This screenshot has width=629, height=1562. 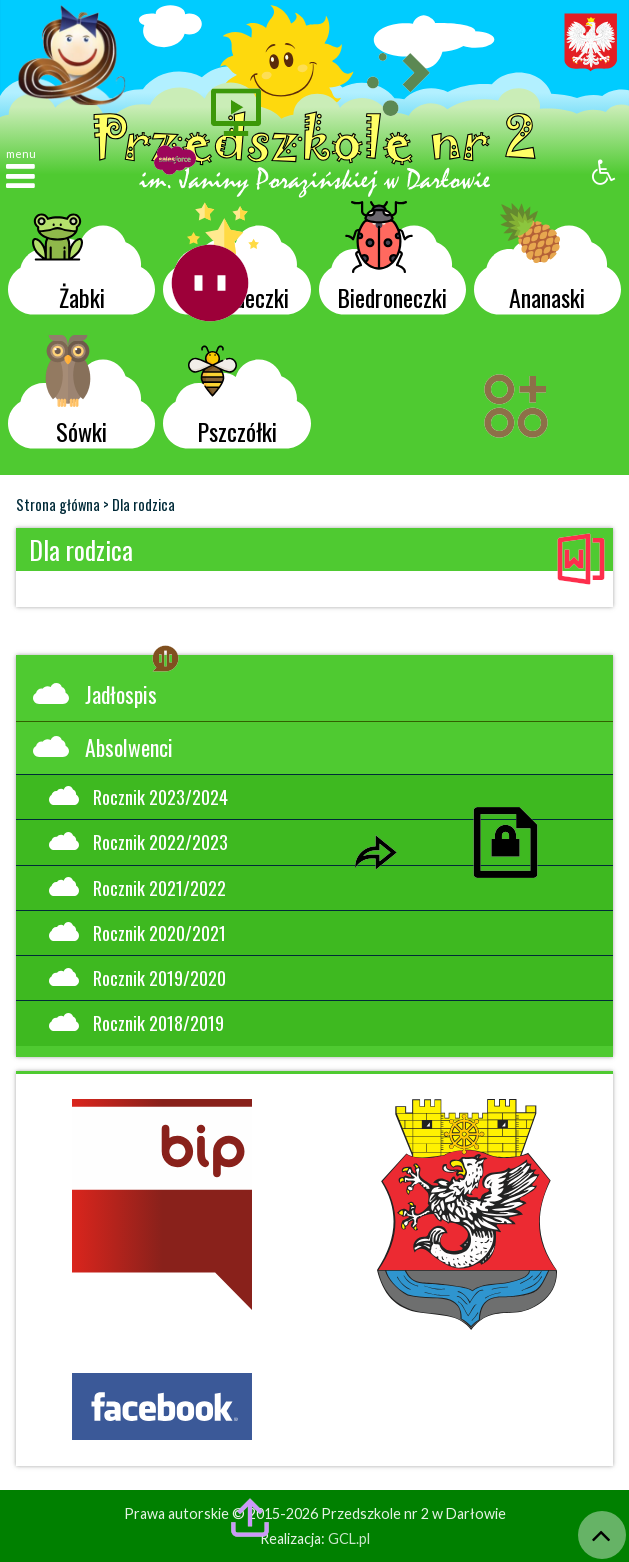 What do you see at coordinates (505, 842) in the screenshot?
I see `view a locked or protected file` at bounding box center [505, 842].